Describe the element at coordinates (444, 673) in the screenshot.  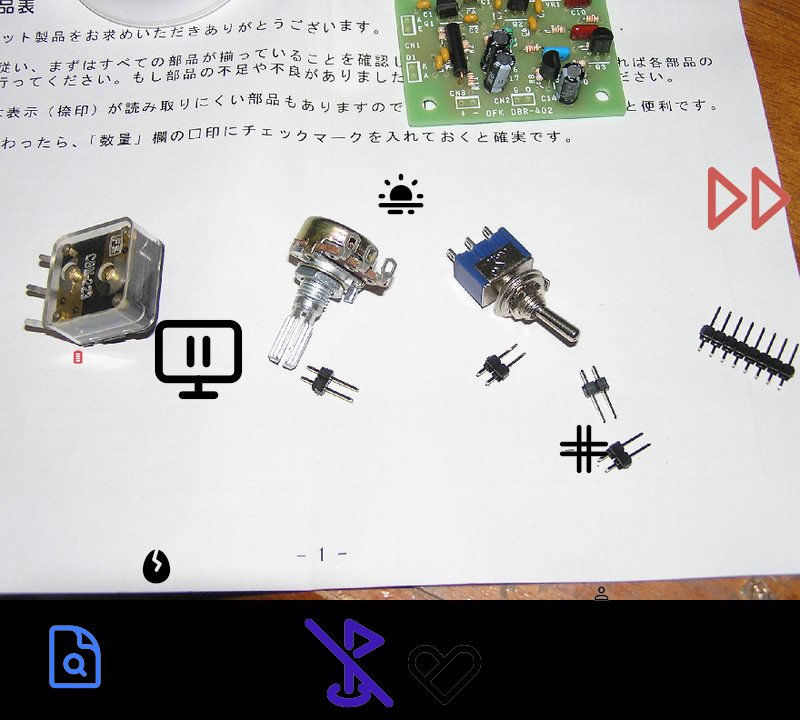
I see `open Google Fit app` at that location.